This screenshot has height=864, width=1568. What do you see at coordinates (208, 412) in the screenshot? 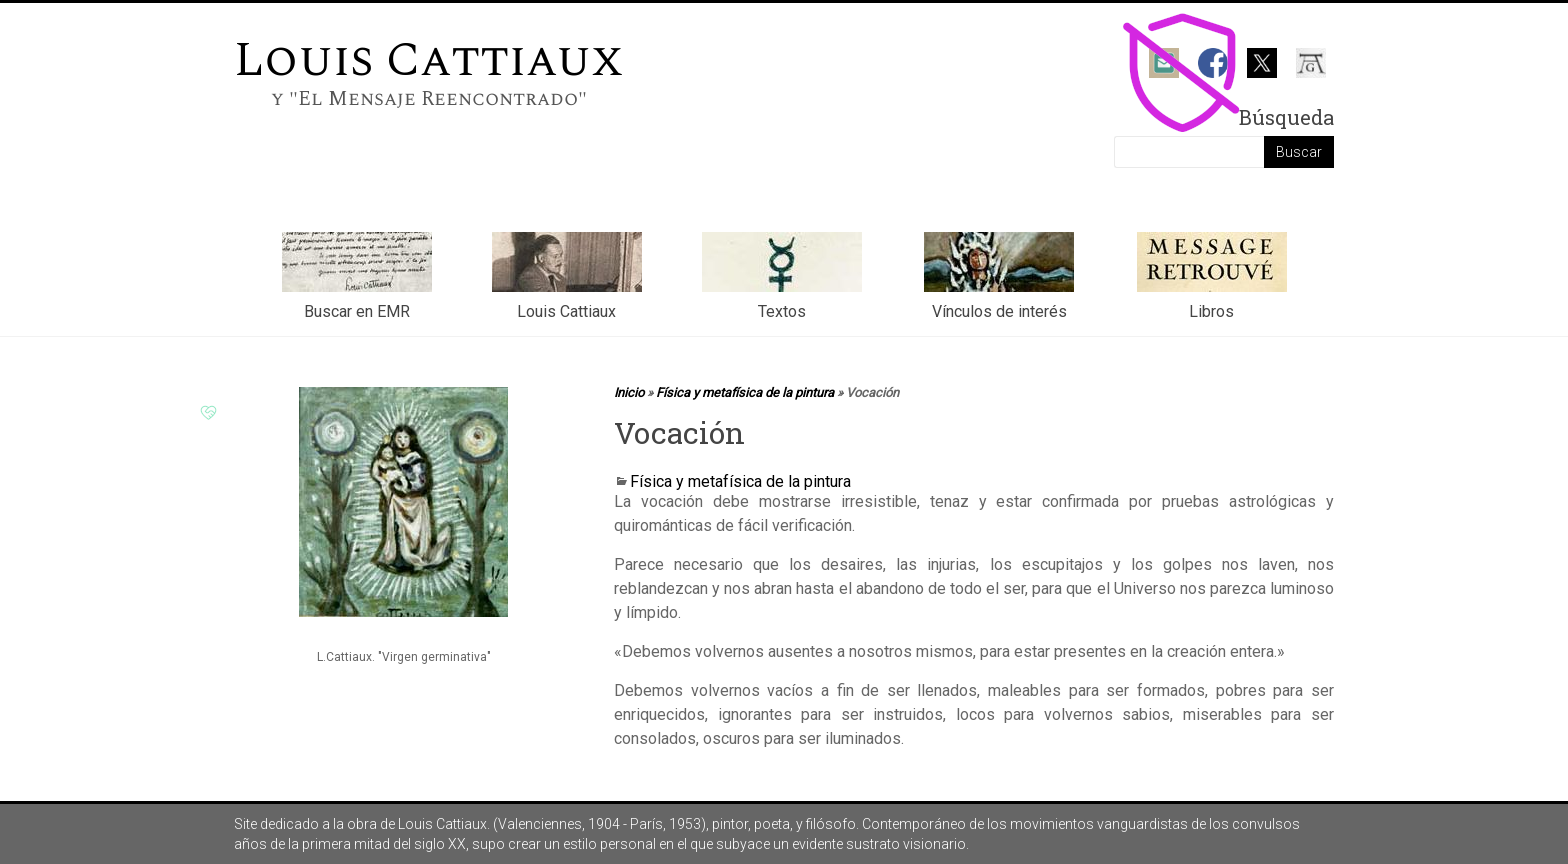
I see `view community code of conduct` at bounding box center [208, 412].